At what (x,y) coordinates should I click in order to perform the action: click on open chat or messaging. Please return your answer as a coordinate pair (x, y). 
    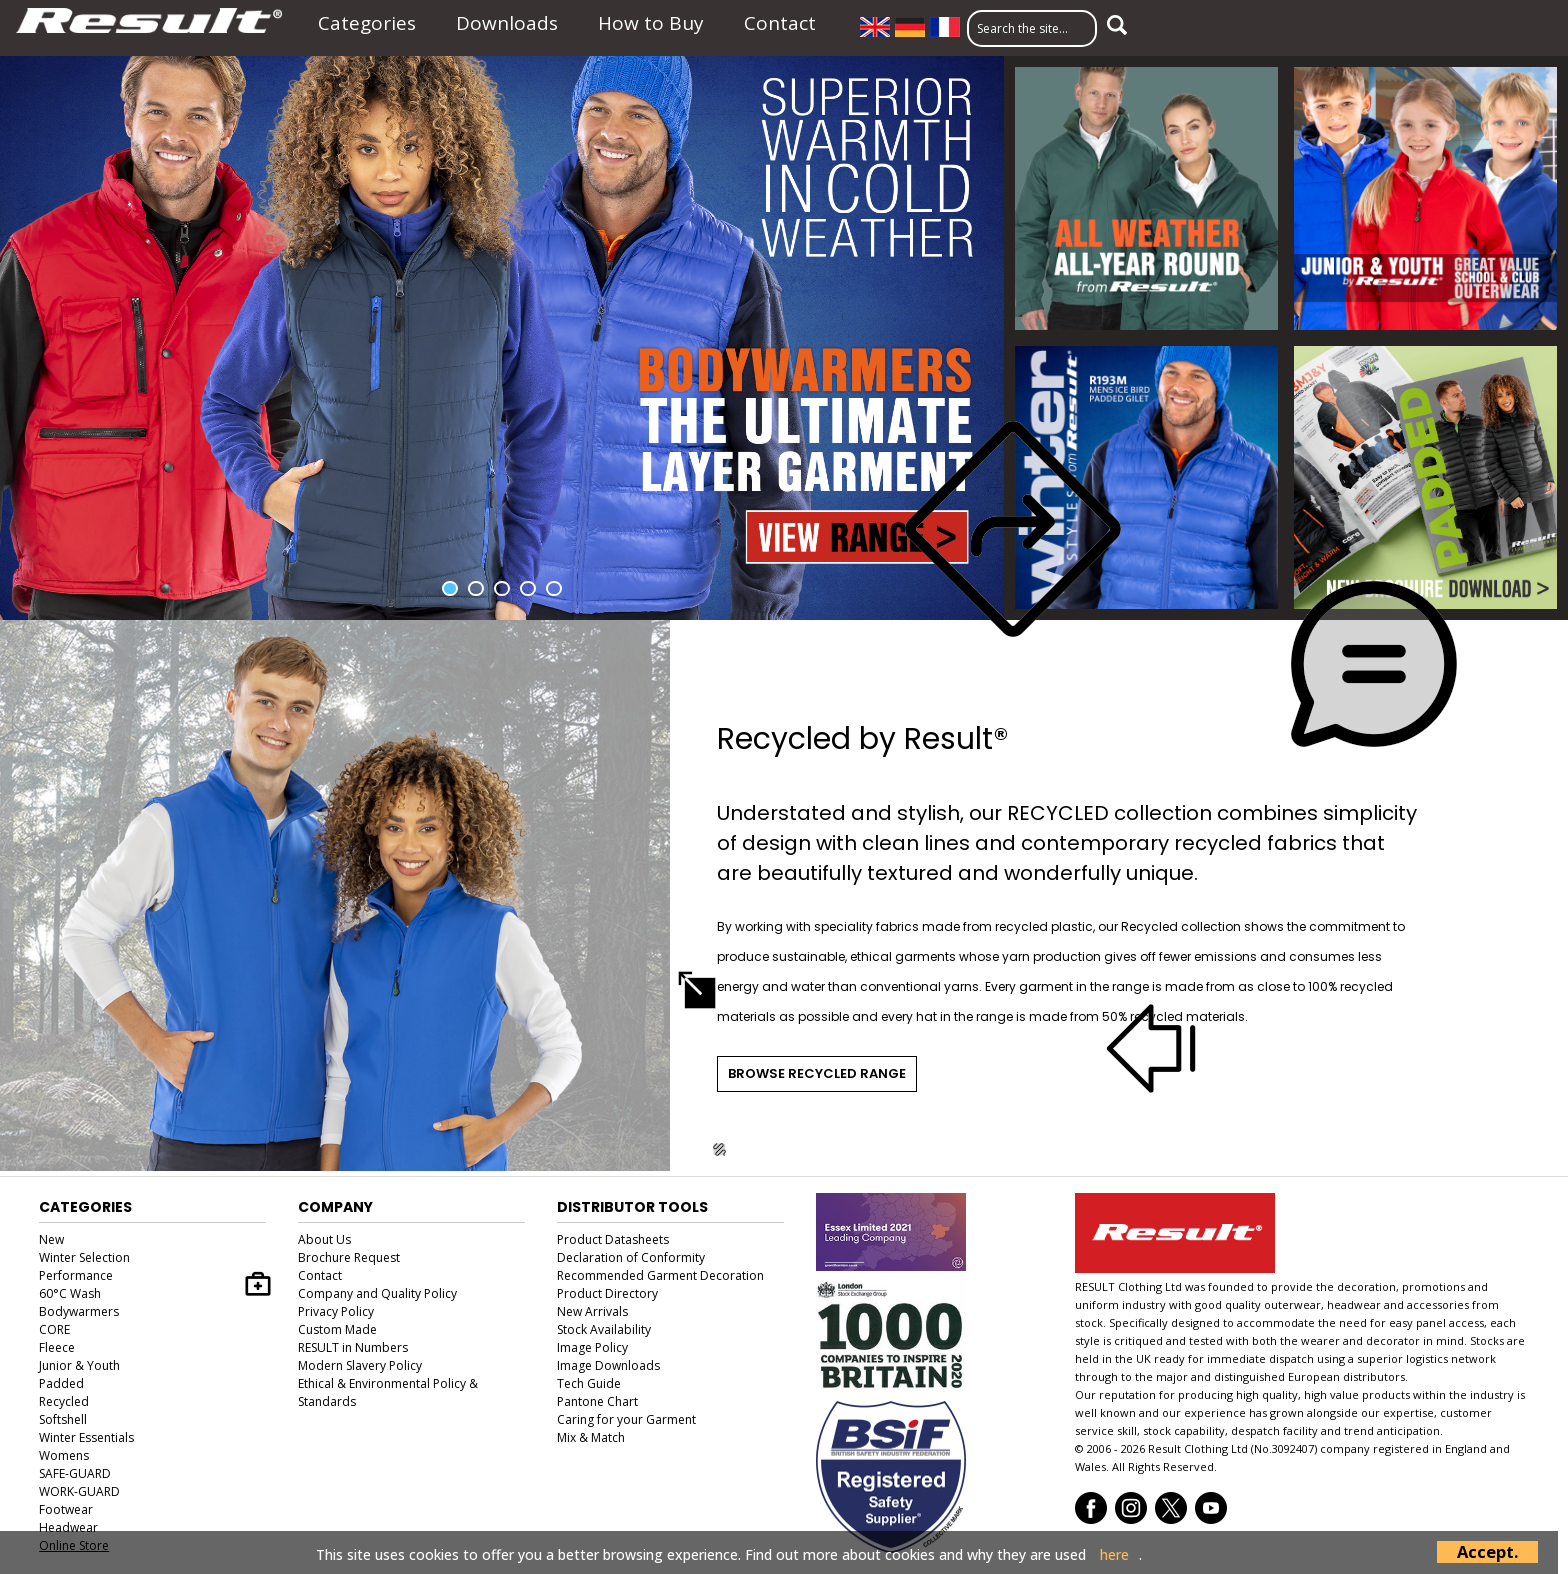
    Looking at the image, I should click on (1374, 664).